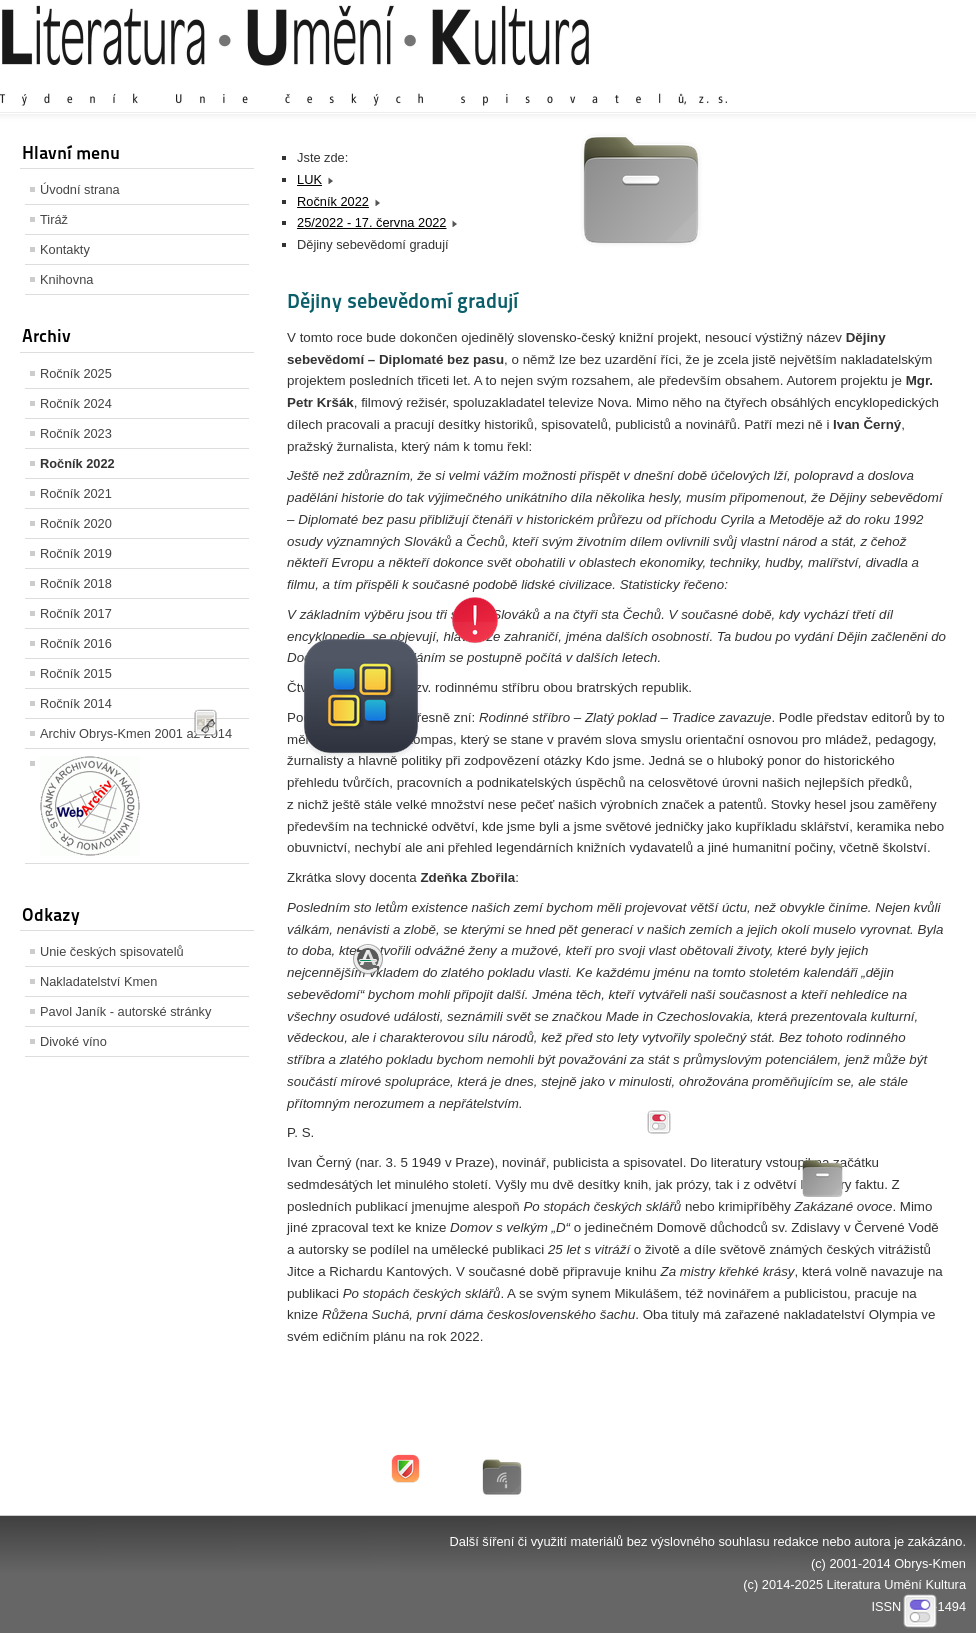 This screenshot has width=976, height=1633. What do you see at coordinates (475, 620) in the screenshot?
I see `report a system crash or error` at bounding box center [475, 620].